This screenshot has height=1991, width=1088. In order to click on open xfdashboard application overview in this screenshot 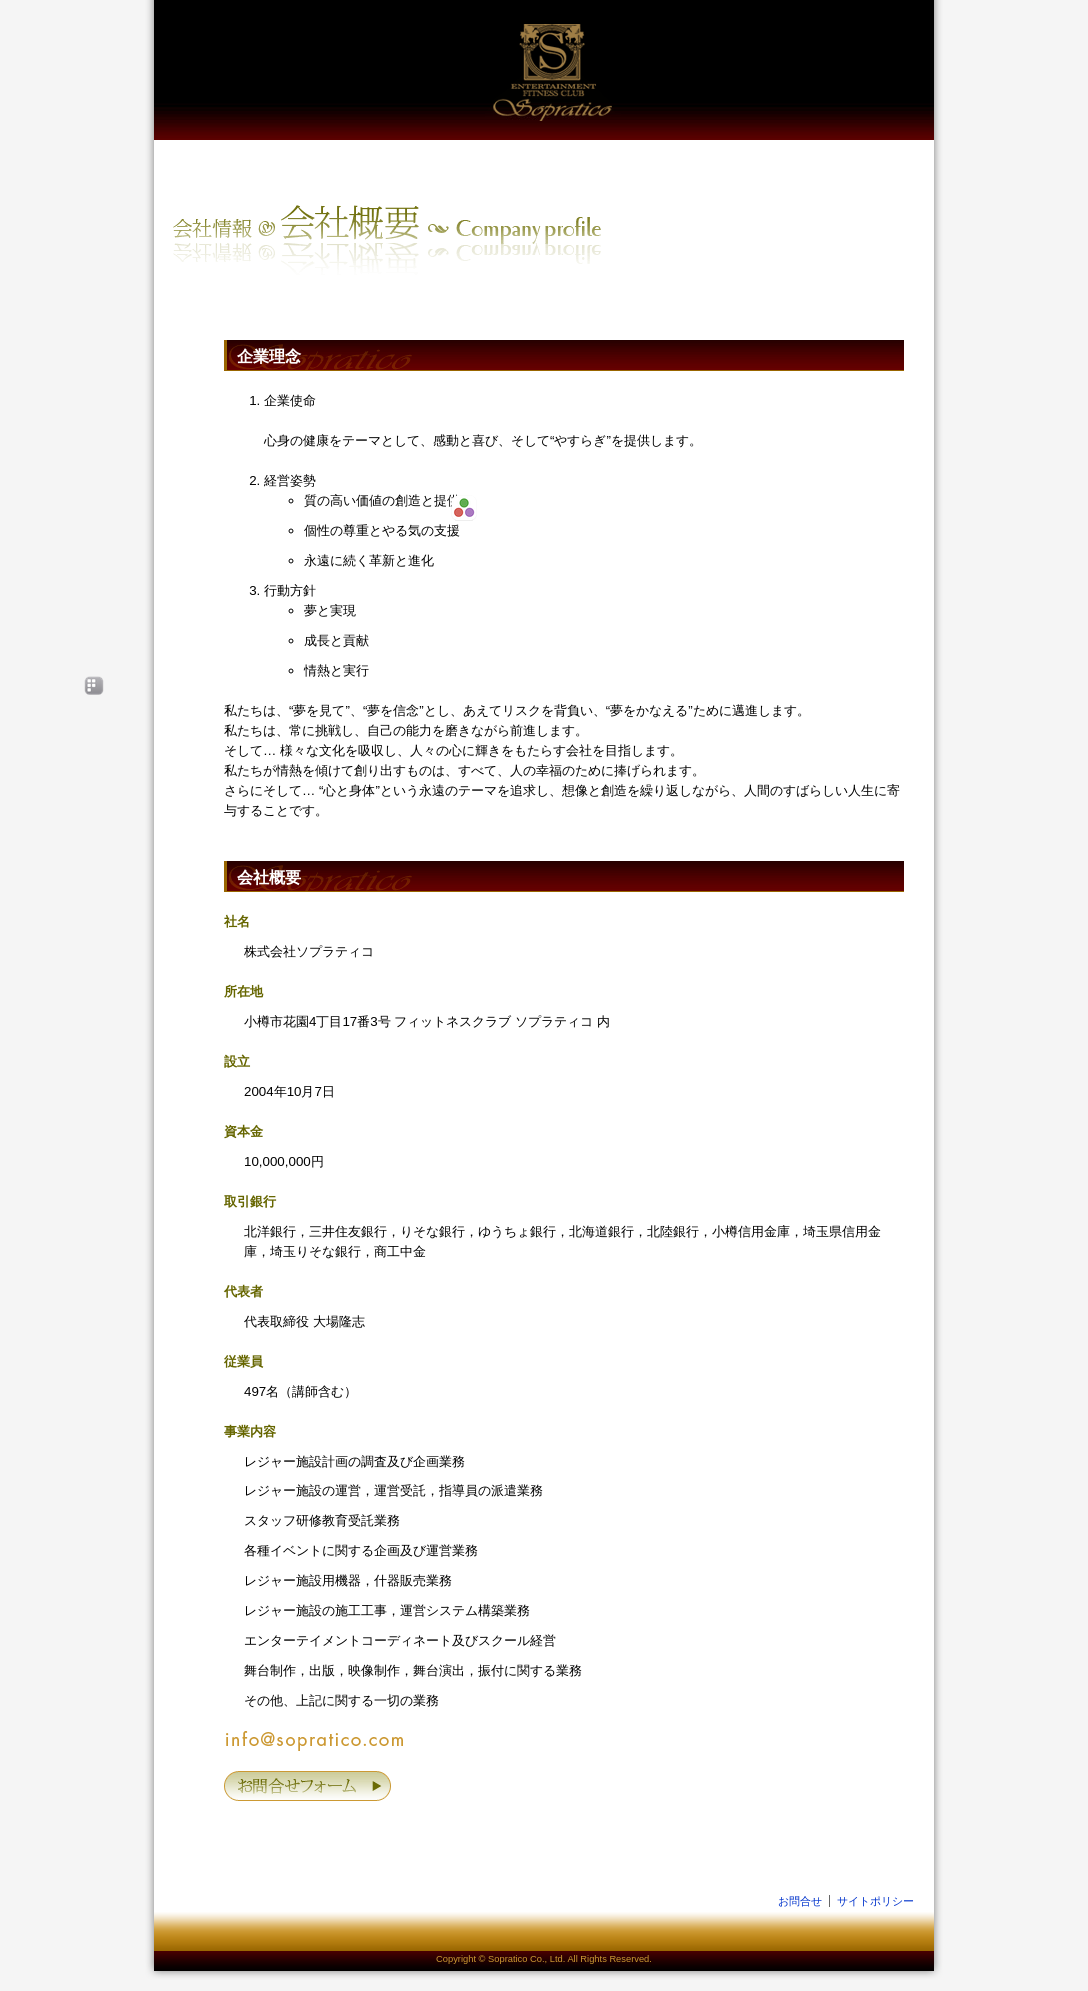, I will do `click(94, 686)`.